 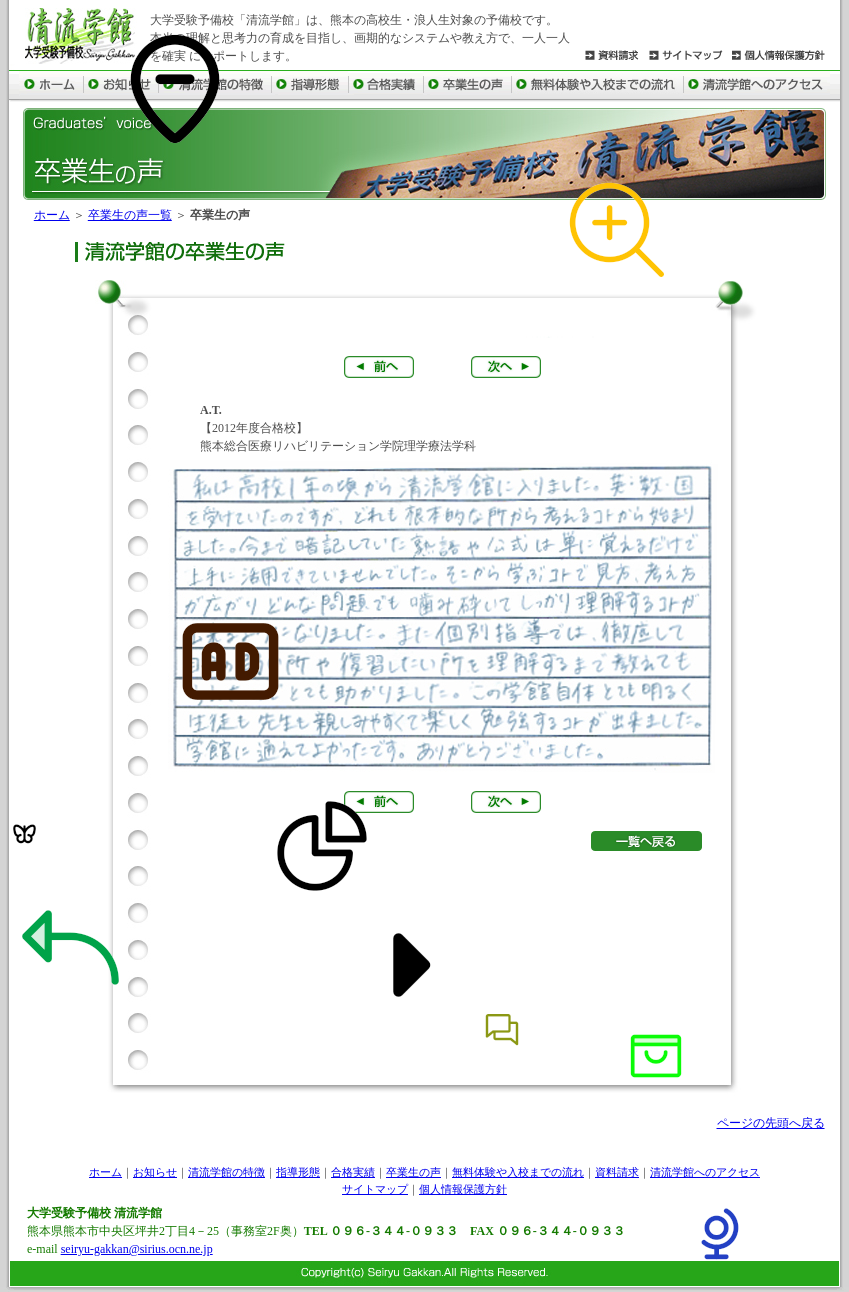 I want to click on view analytics or statistics breakdown, so click(x=322, y=846).